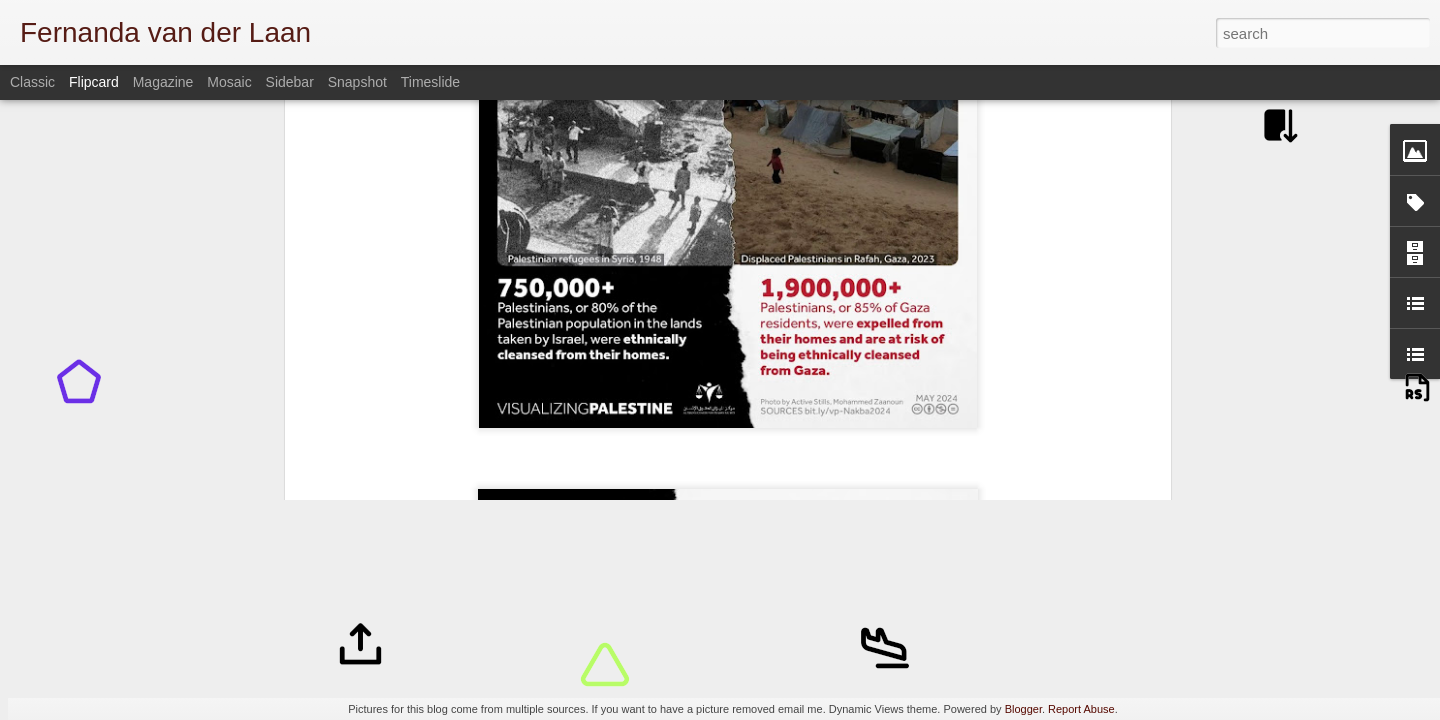  What do you see at coordinates (1417, 387) in the screenshot?
I see `a Rust source code file` at bounding box center [1417, 387].